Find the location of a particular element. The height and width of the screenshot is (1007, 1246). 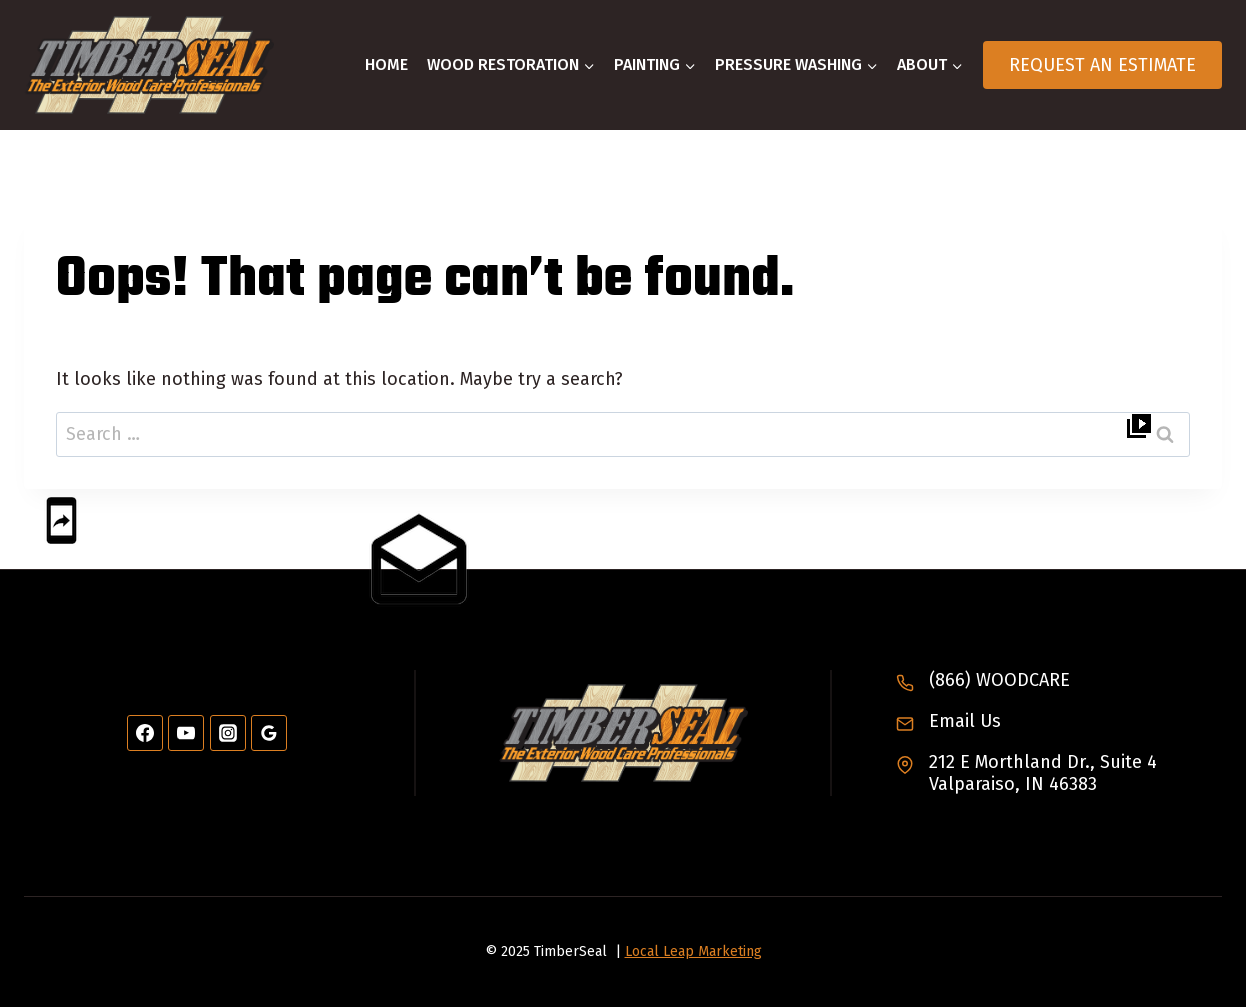

share your mobile screen with others is located at coordinates (61, 520).